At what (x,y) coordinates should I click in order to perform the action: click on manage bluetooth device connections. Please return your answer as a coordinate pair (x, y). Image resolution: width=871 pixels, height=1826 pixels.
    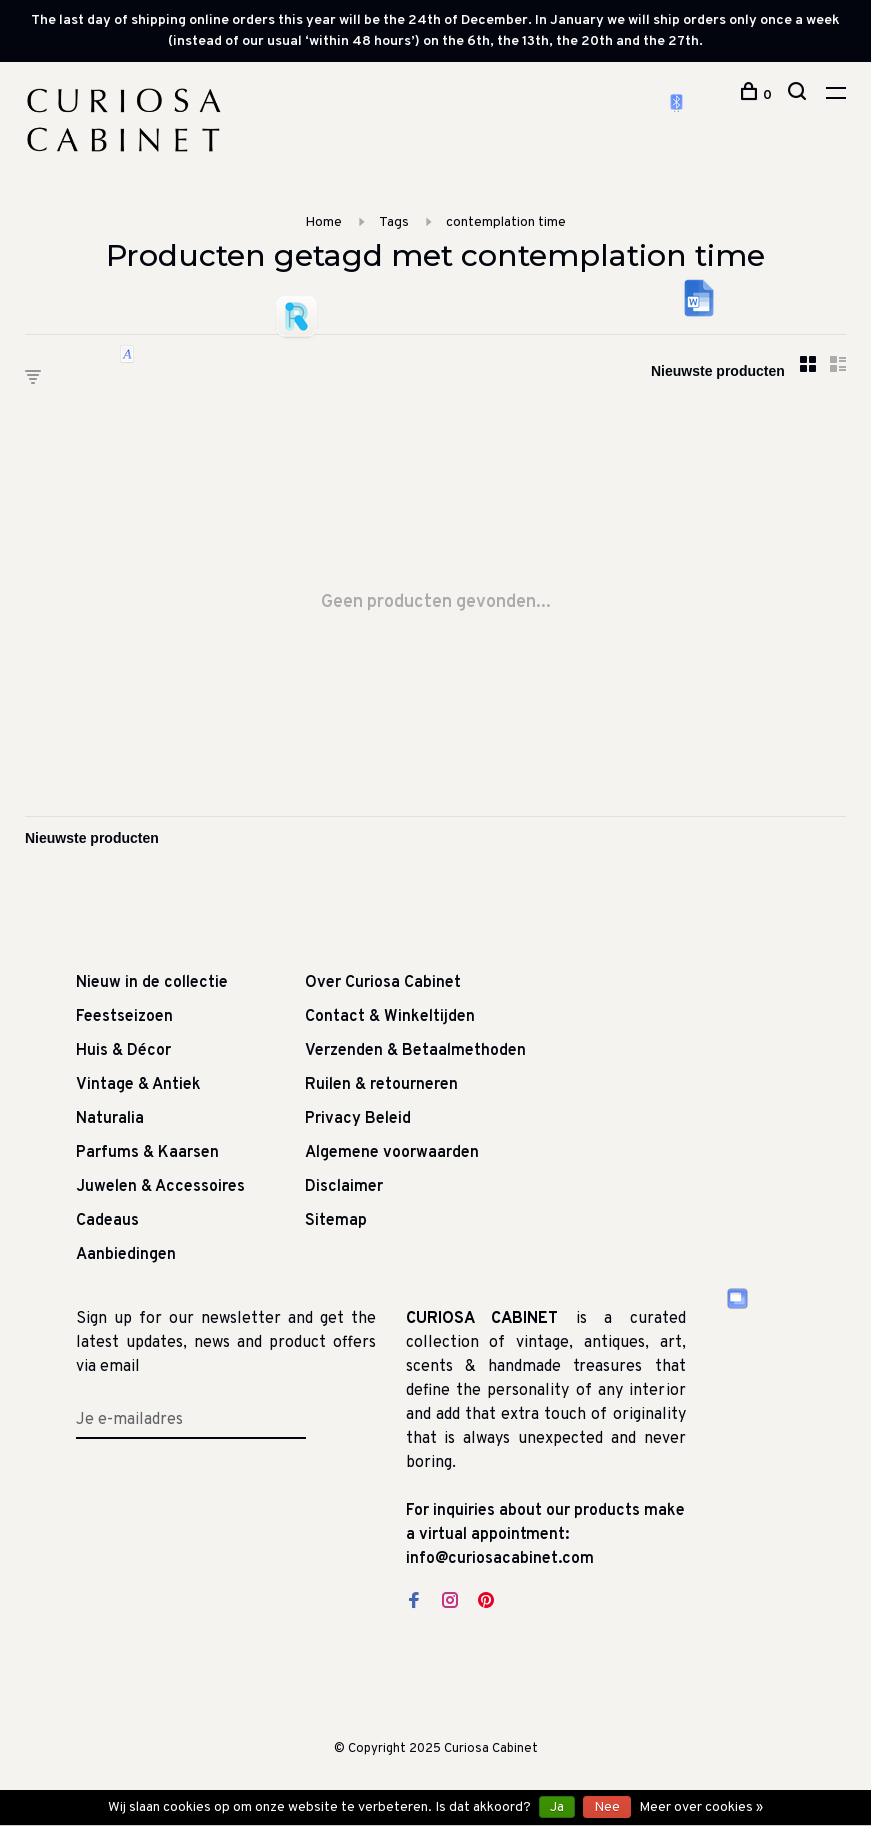
    Looking at the image, I should click on (676, 103).